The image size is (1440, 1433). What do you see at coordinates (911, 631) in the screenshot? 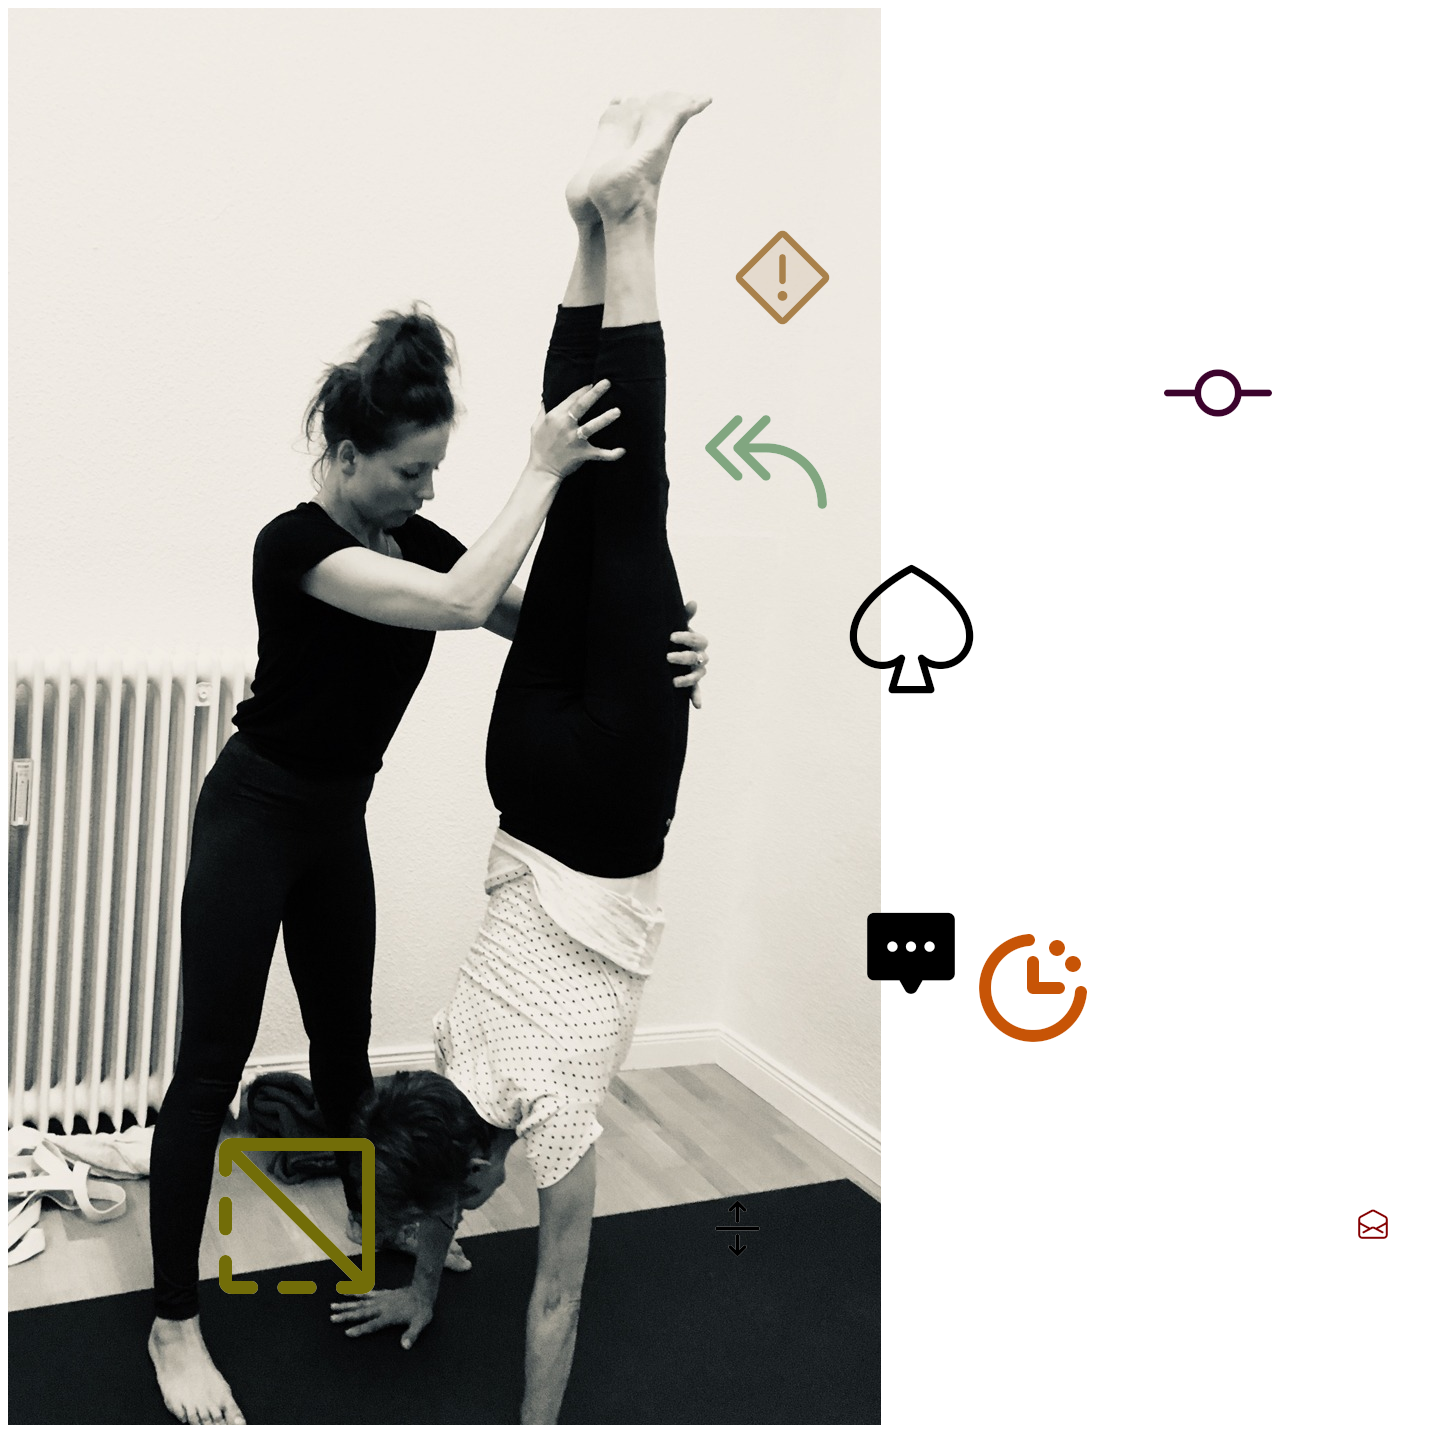
I see `spade suit symbol for card games` at bounding box center [911, 631].